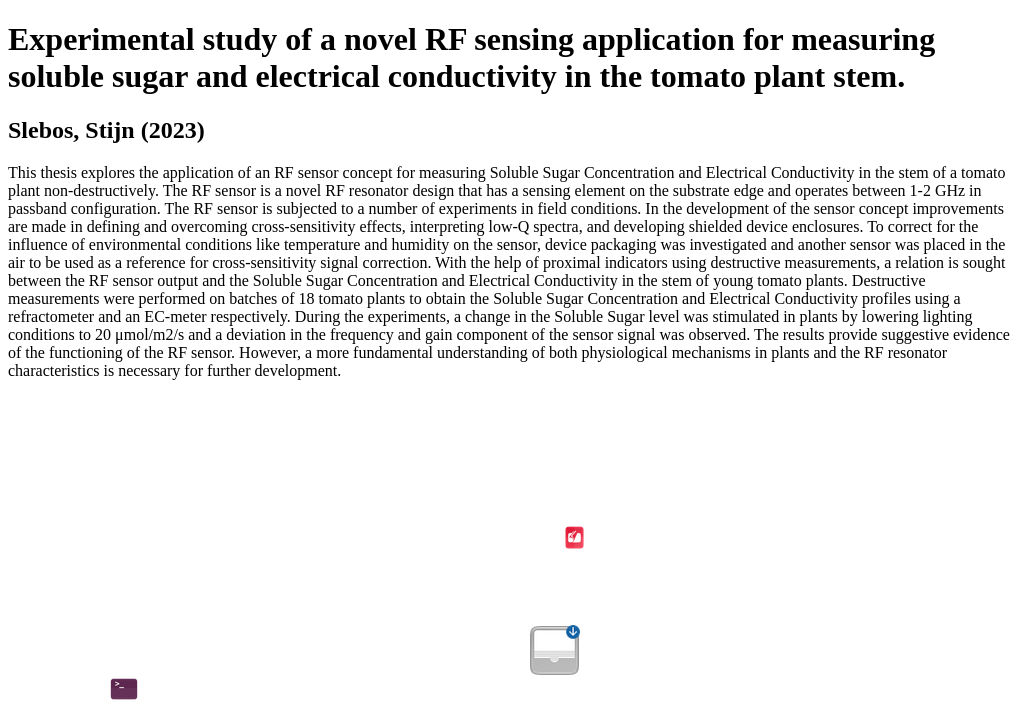 This screenshot has width=1024, height=720. I want to click on postscript document file type indicator, so click(574, 537).